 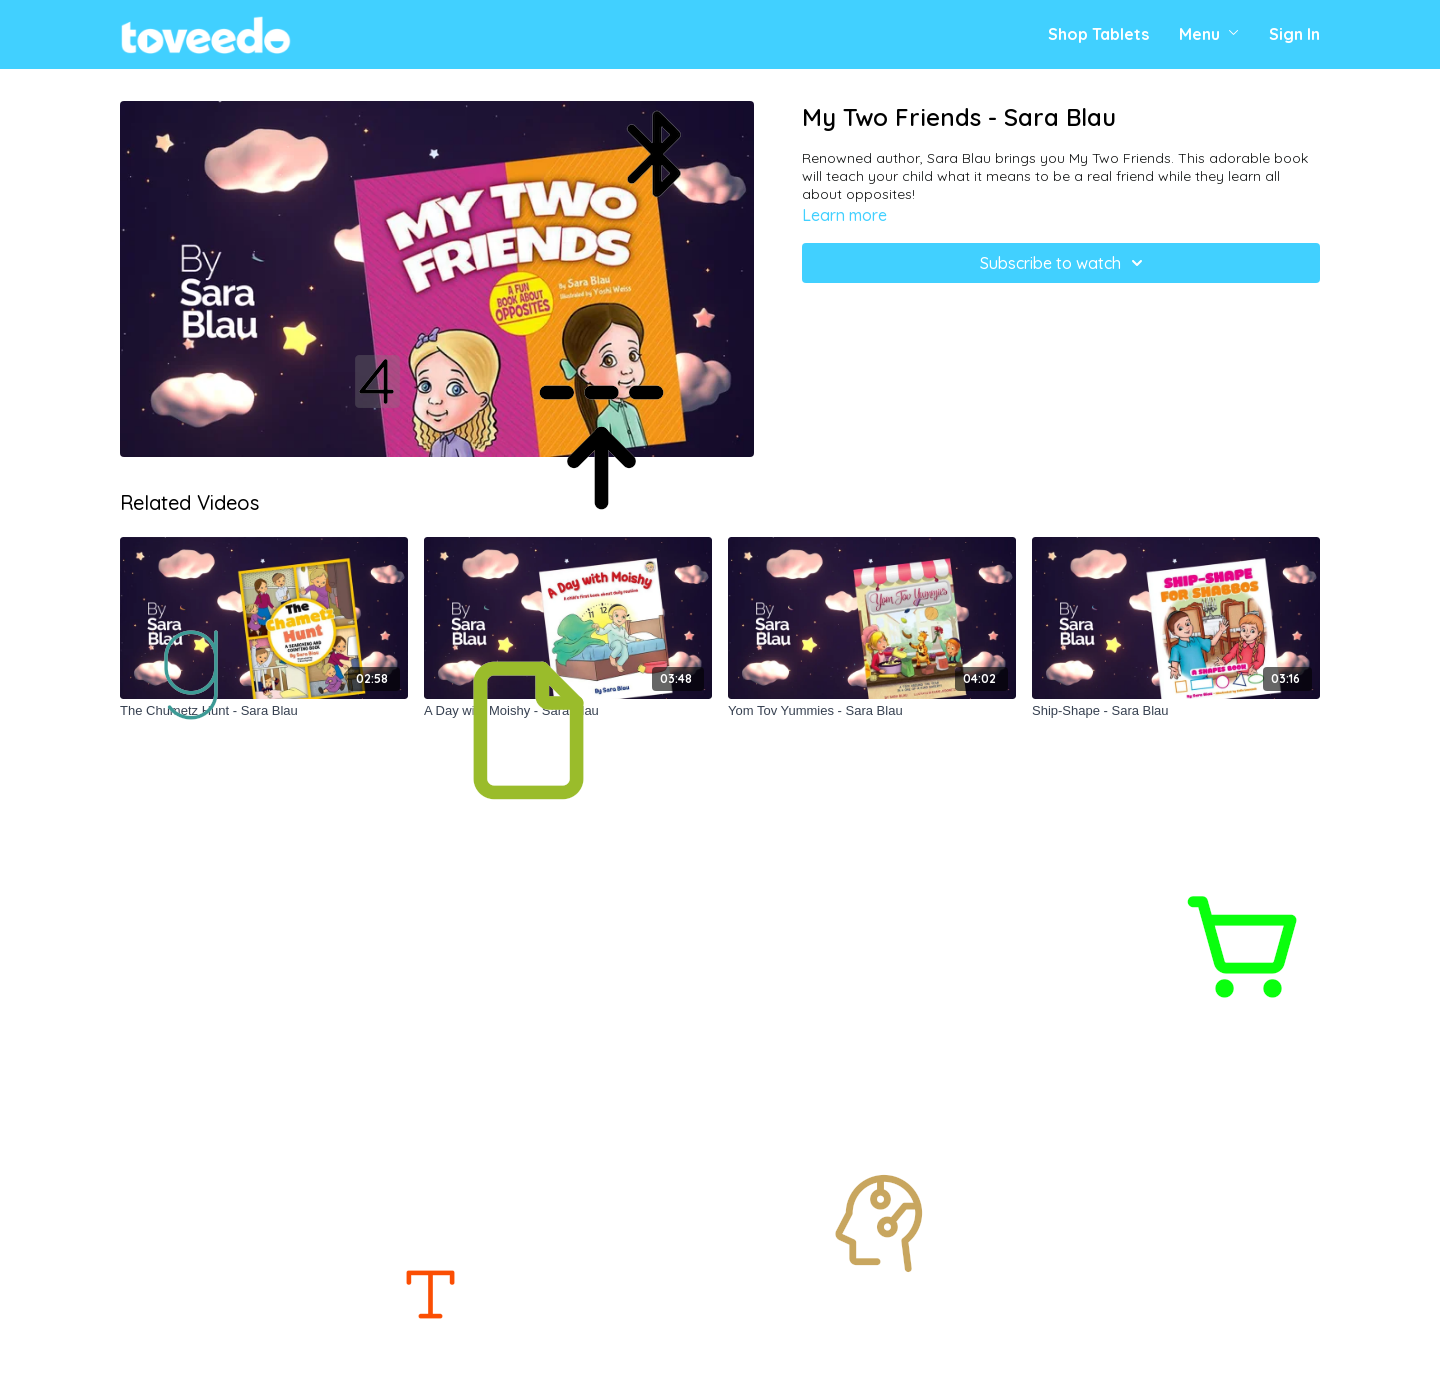 What do you see at coordinates (430, 1294) in the screenshot?
I see `format text or access text styling options` at bounding box center [430, 1294].